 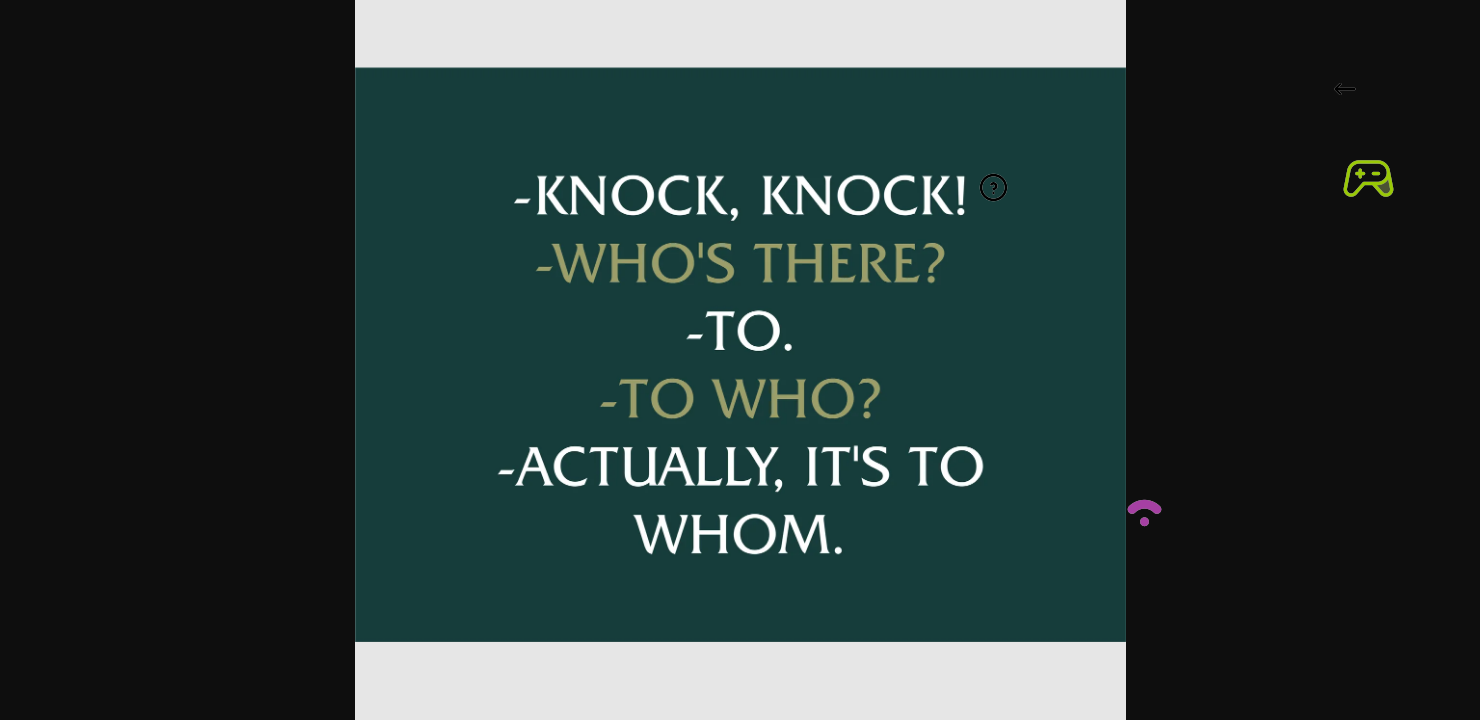 I want to click on indicates weak or limited wifi signal strength, so click(x=1144, y=495).